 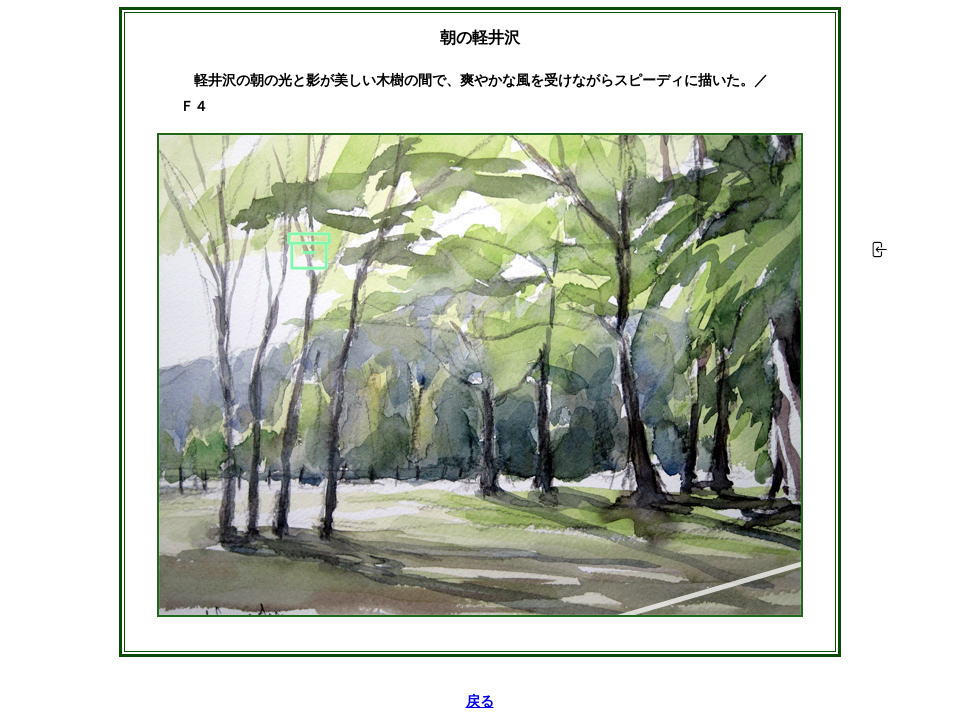 I want to click on archive selected items, so click(x=309, y=251).